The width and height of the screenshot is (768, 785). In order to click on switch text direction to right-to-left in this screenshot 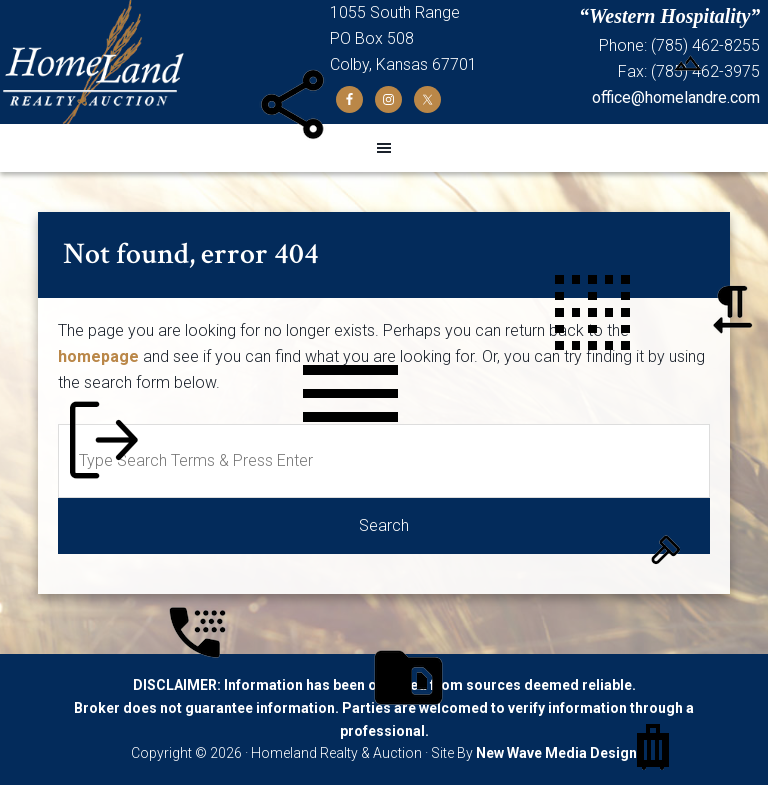, I will do `click(732, 310)`.